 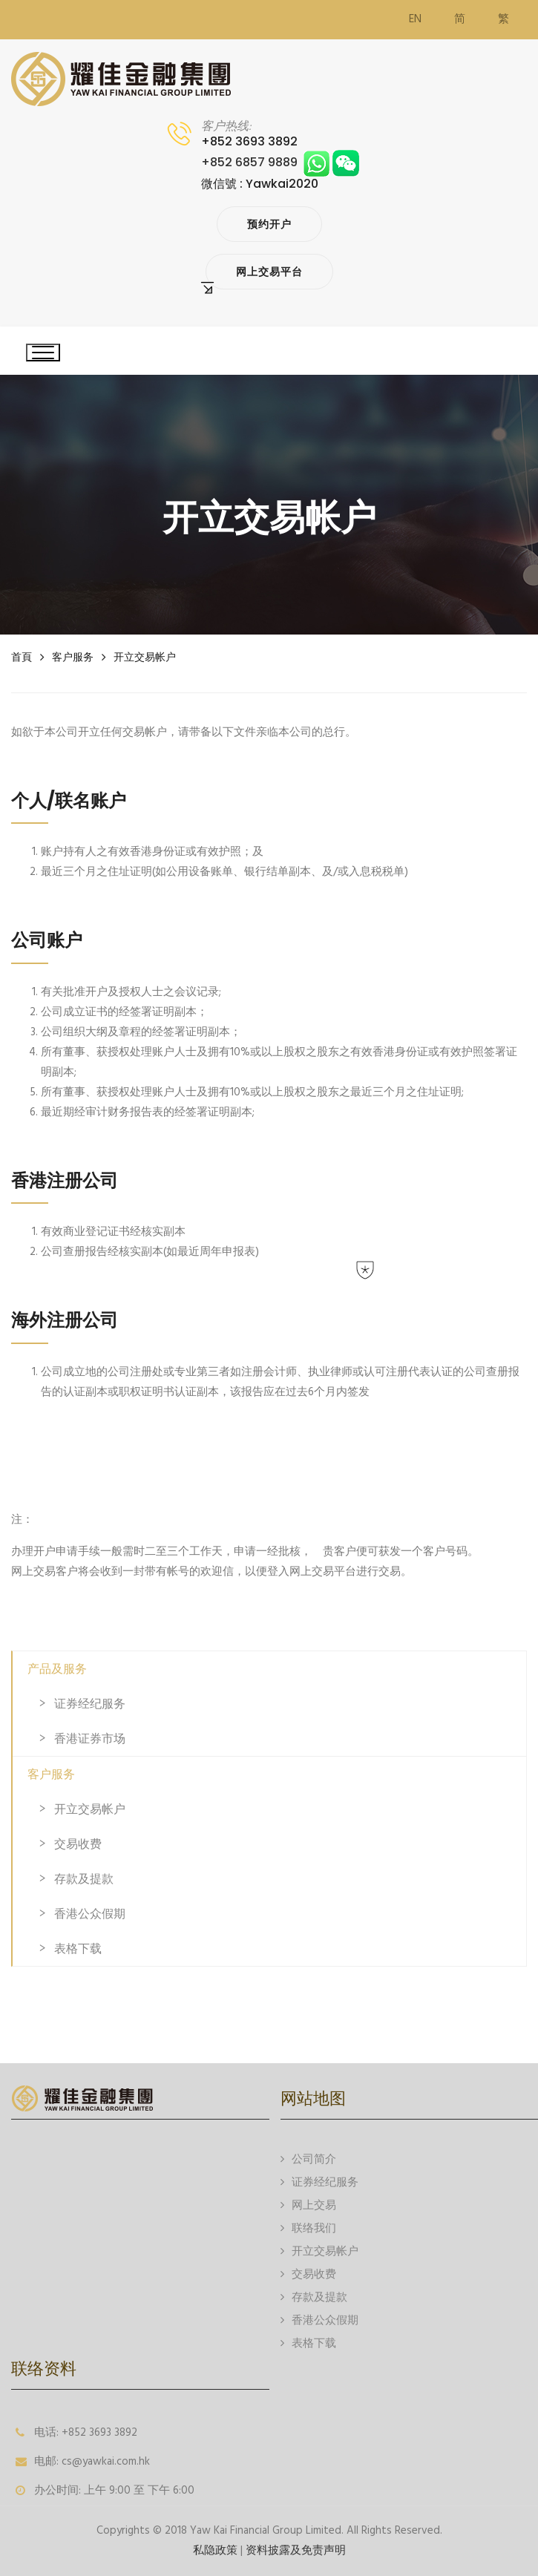 I want to click on move item to bottom-right corner, so click(x=207, y=288).